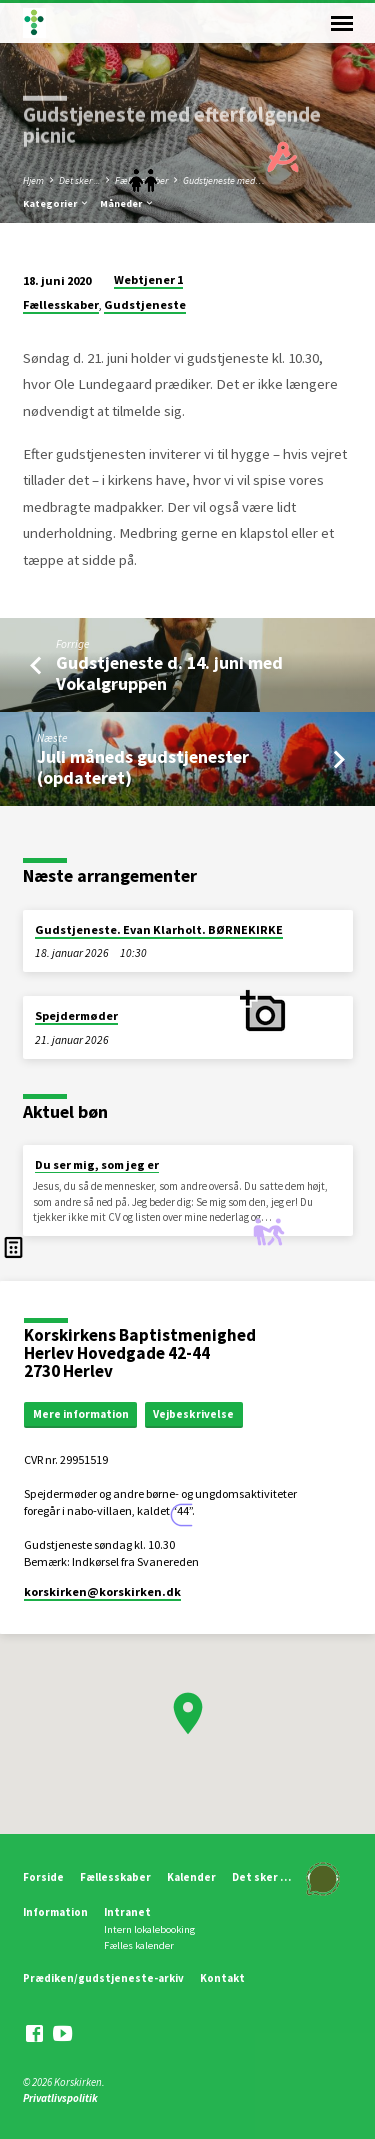 The height and width of the screenshot is (2139, 375). Describe the element at coordinates (143, 180) in the screenshot. I see `indicates child-friendly or family content` at that location.